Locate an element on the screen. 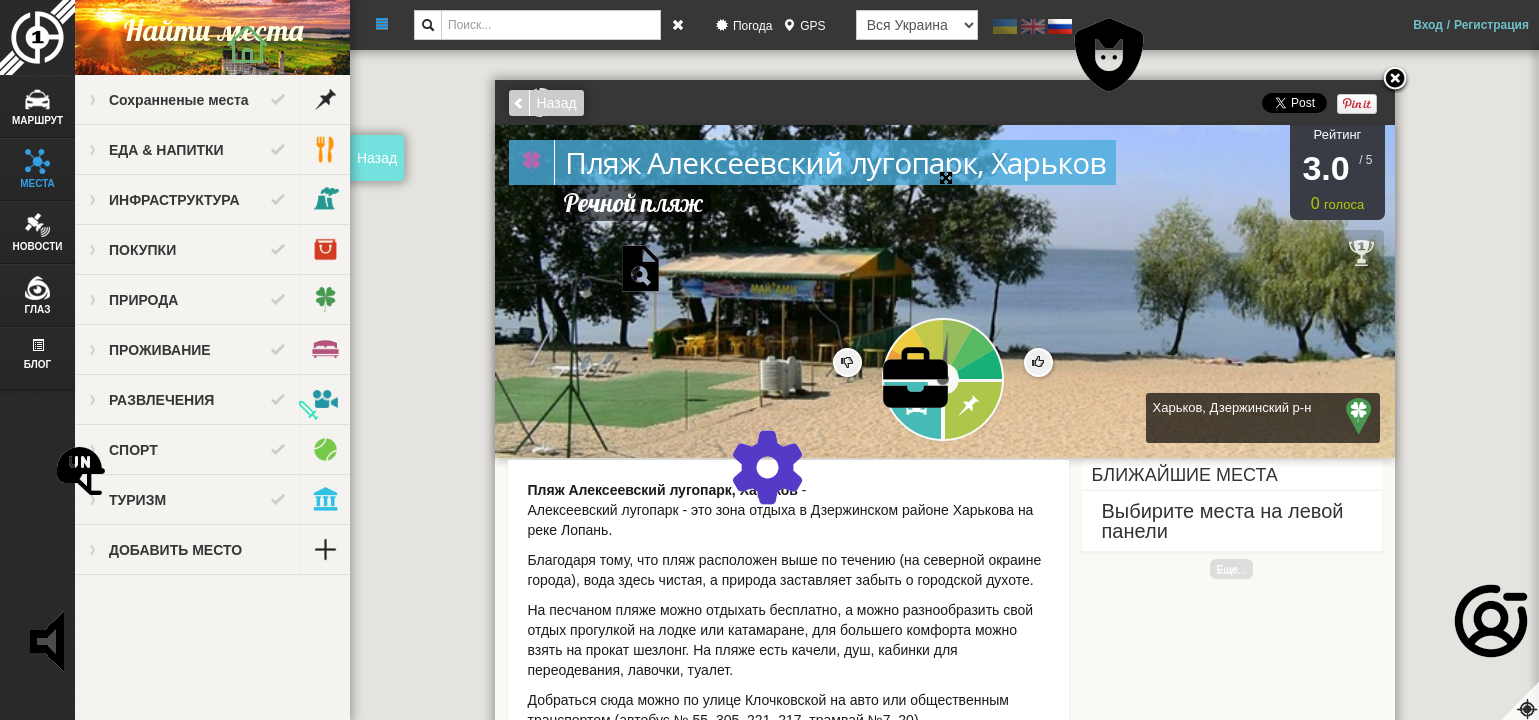 Image resolution: width=1539 pixels, height=720 pixels. access settings or preferences is located at coordinates (767, 467).